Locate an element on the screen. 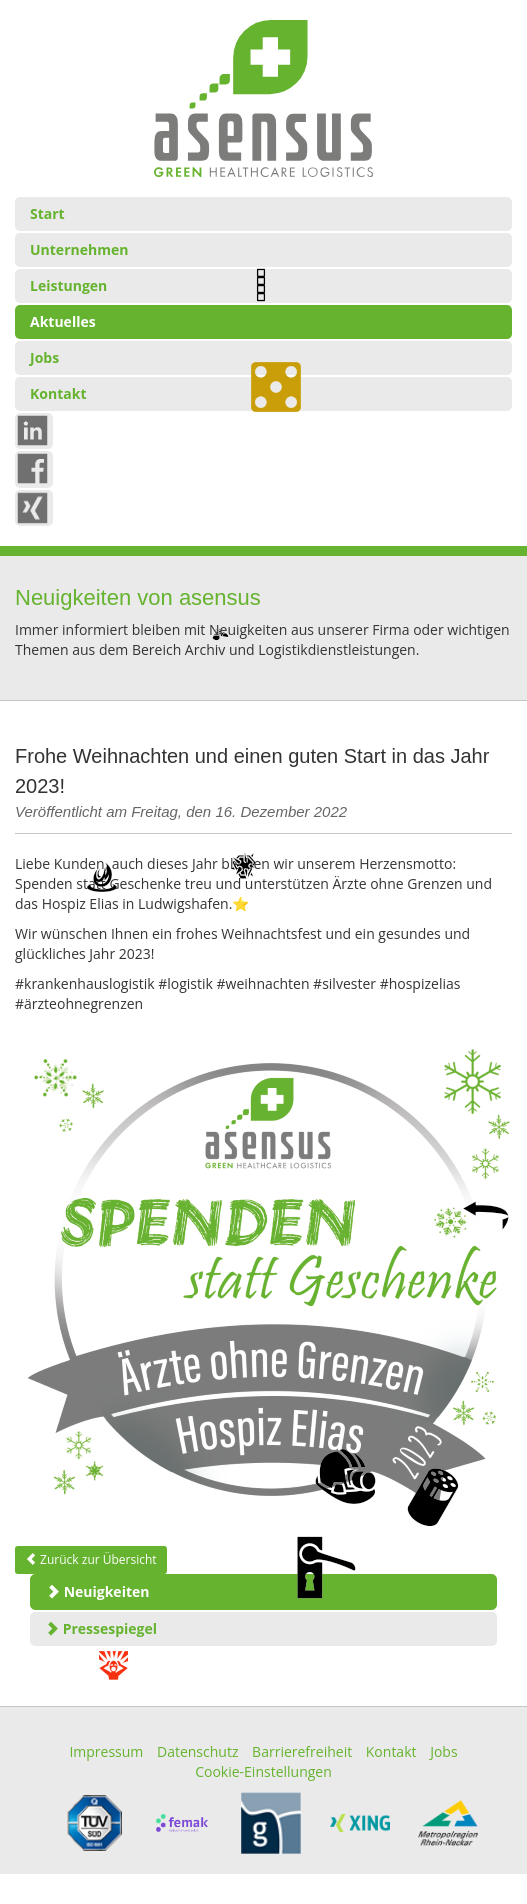 The height and width of the screenshot is (1904, 527). mining or excavation activity in a game is located at coordinates (345, 1476).